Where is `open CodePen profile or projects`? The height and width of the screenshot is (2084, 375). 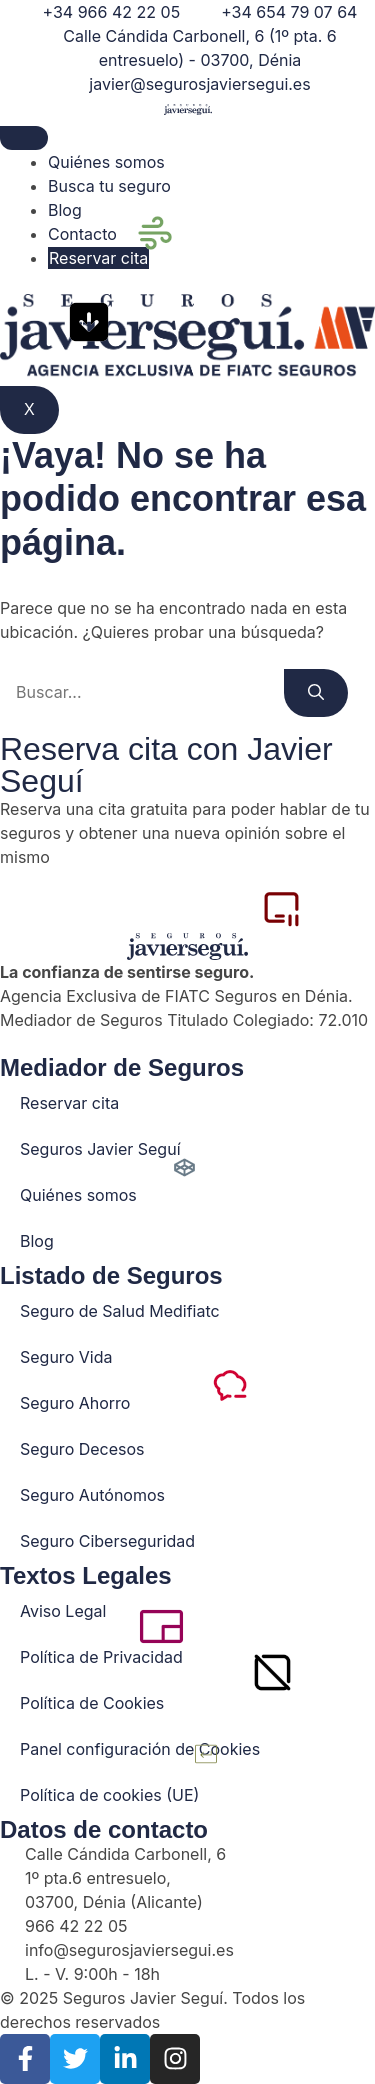 open CodePen profile or projects is located at coordinates (184, 1167).